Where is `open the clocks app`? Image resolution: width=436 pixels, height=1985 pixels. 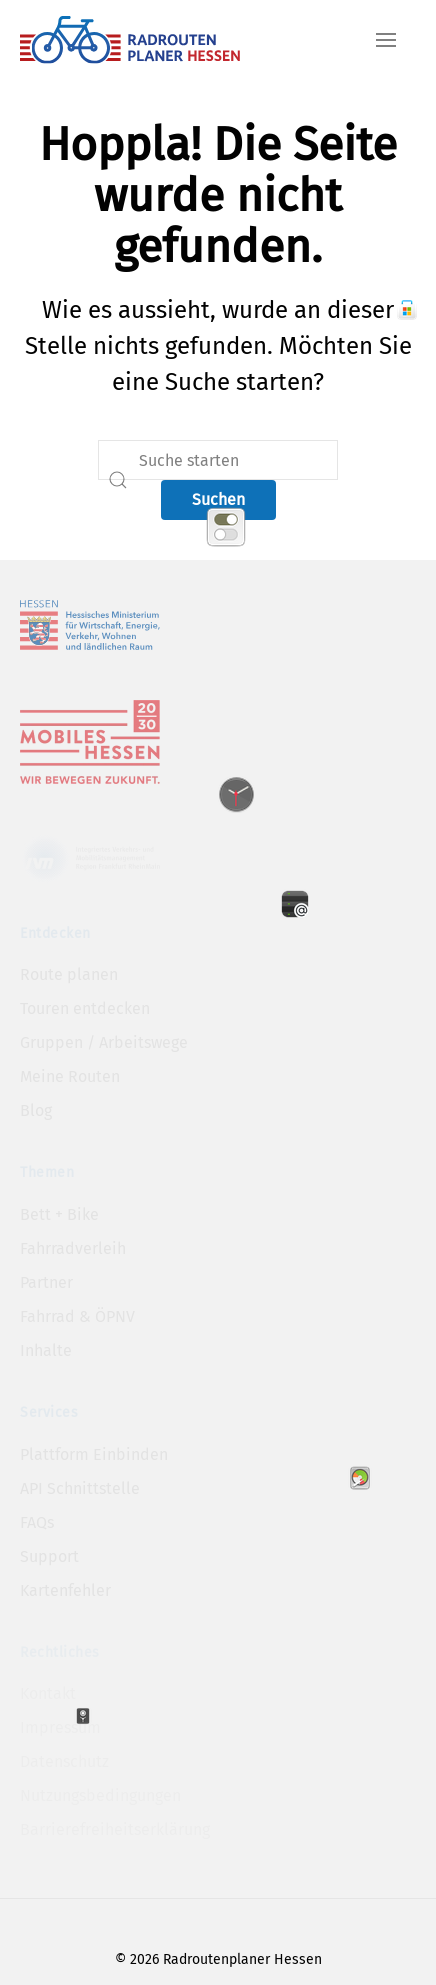
open the clocks app is located at coordinates (236, 794).